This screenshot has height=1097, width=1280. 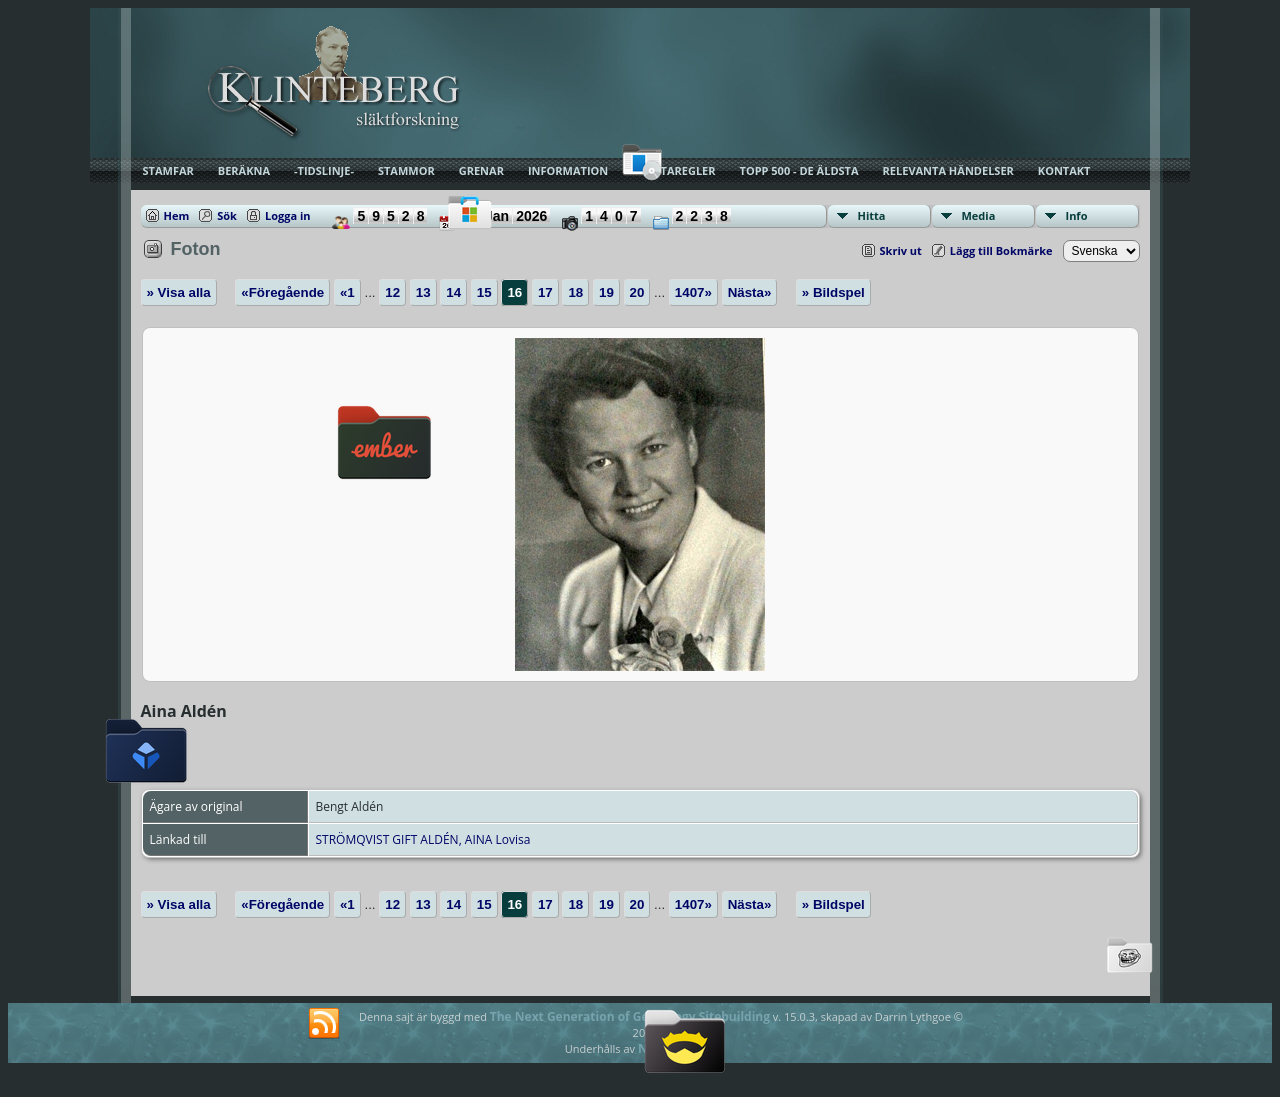 What do you see at coordinates (1129, 956) in the screenshot?
I see `open your meme collection folder` at bounding box center [1129, 956].